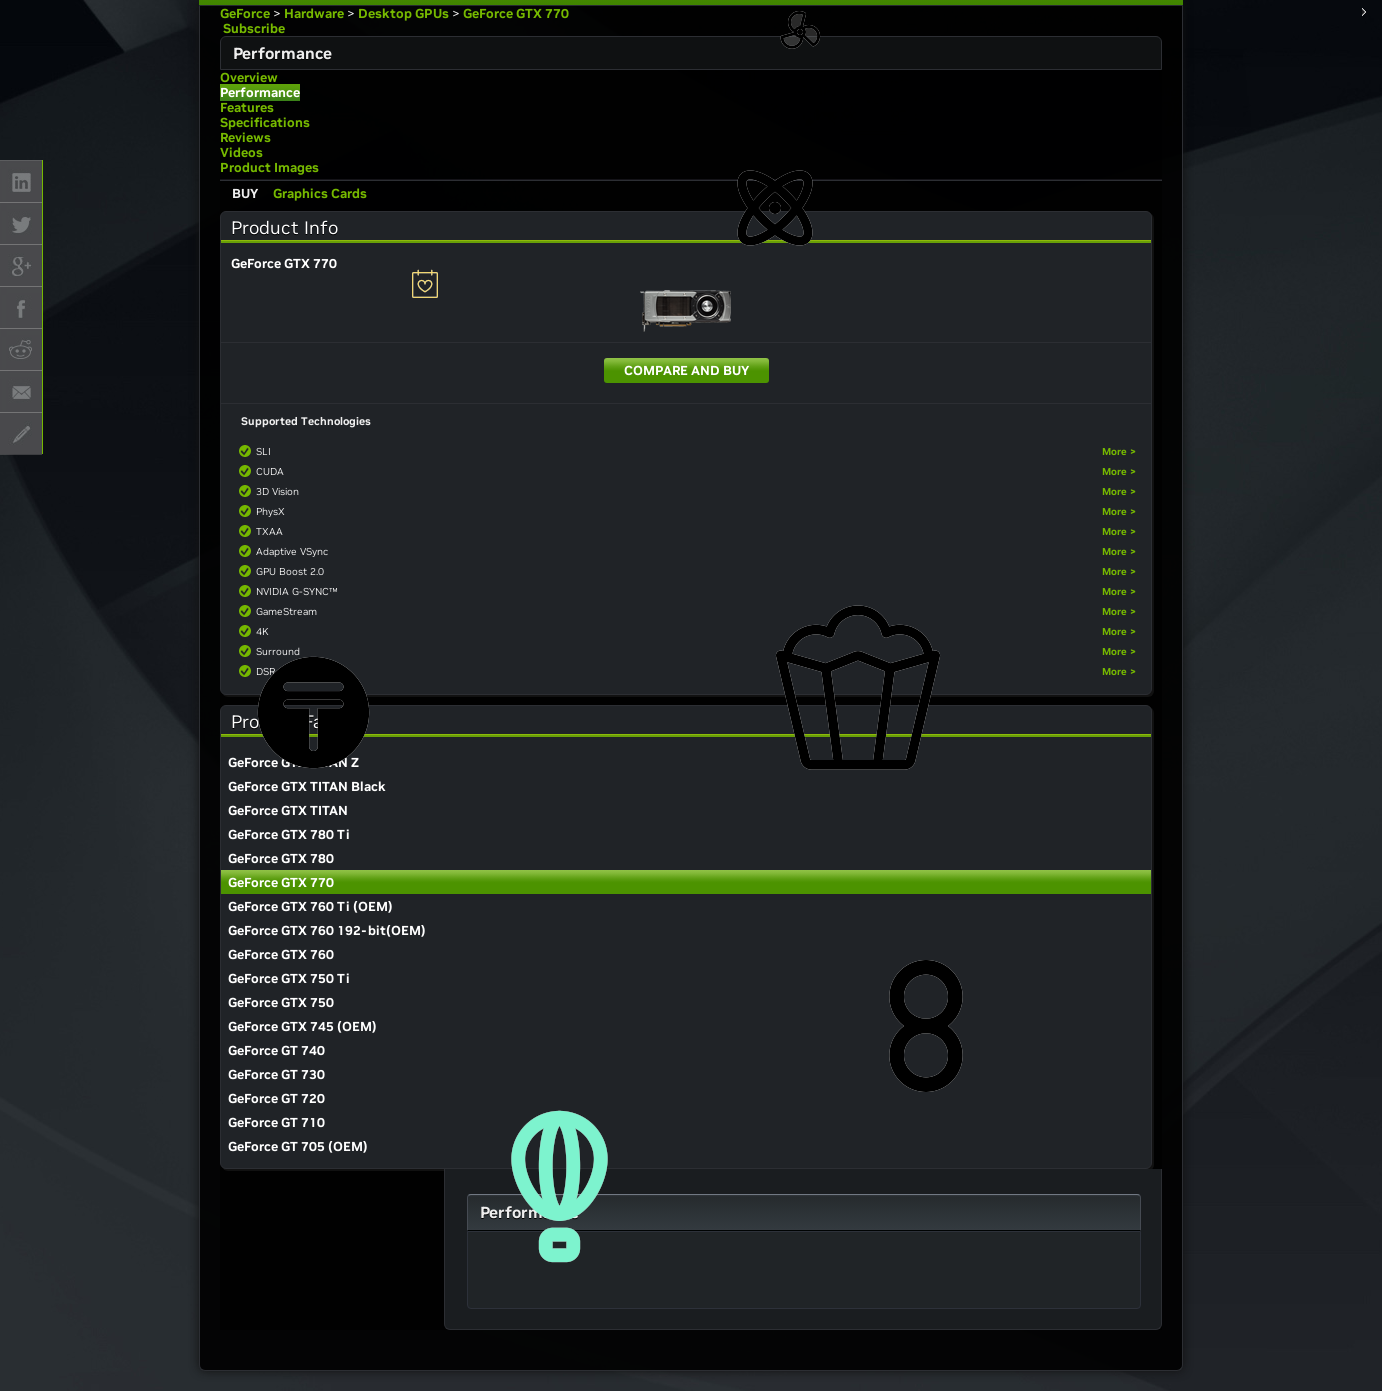  What do you see at coordinates (775, 208) in the screenshot?
I see `access science or chemistry features` at bounding box center [775, 208].